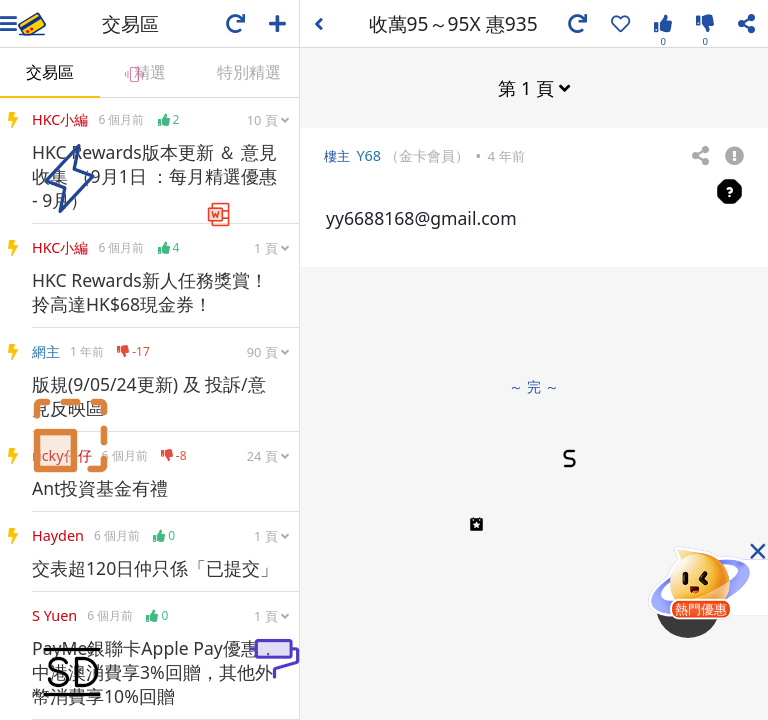 The height and width of the screenshot is (720, 768). Describe the element at coordinates (70, 435) in the screenshot. I see `resize an element or window` at that location.